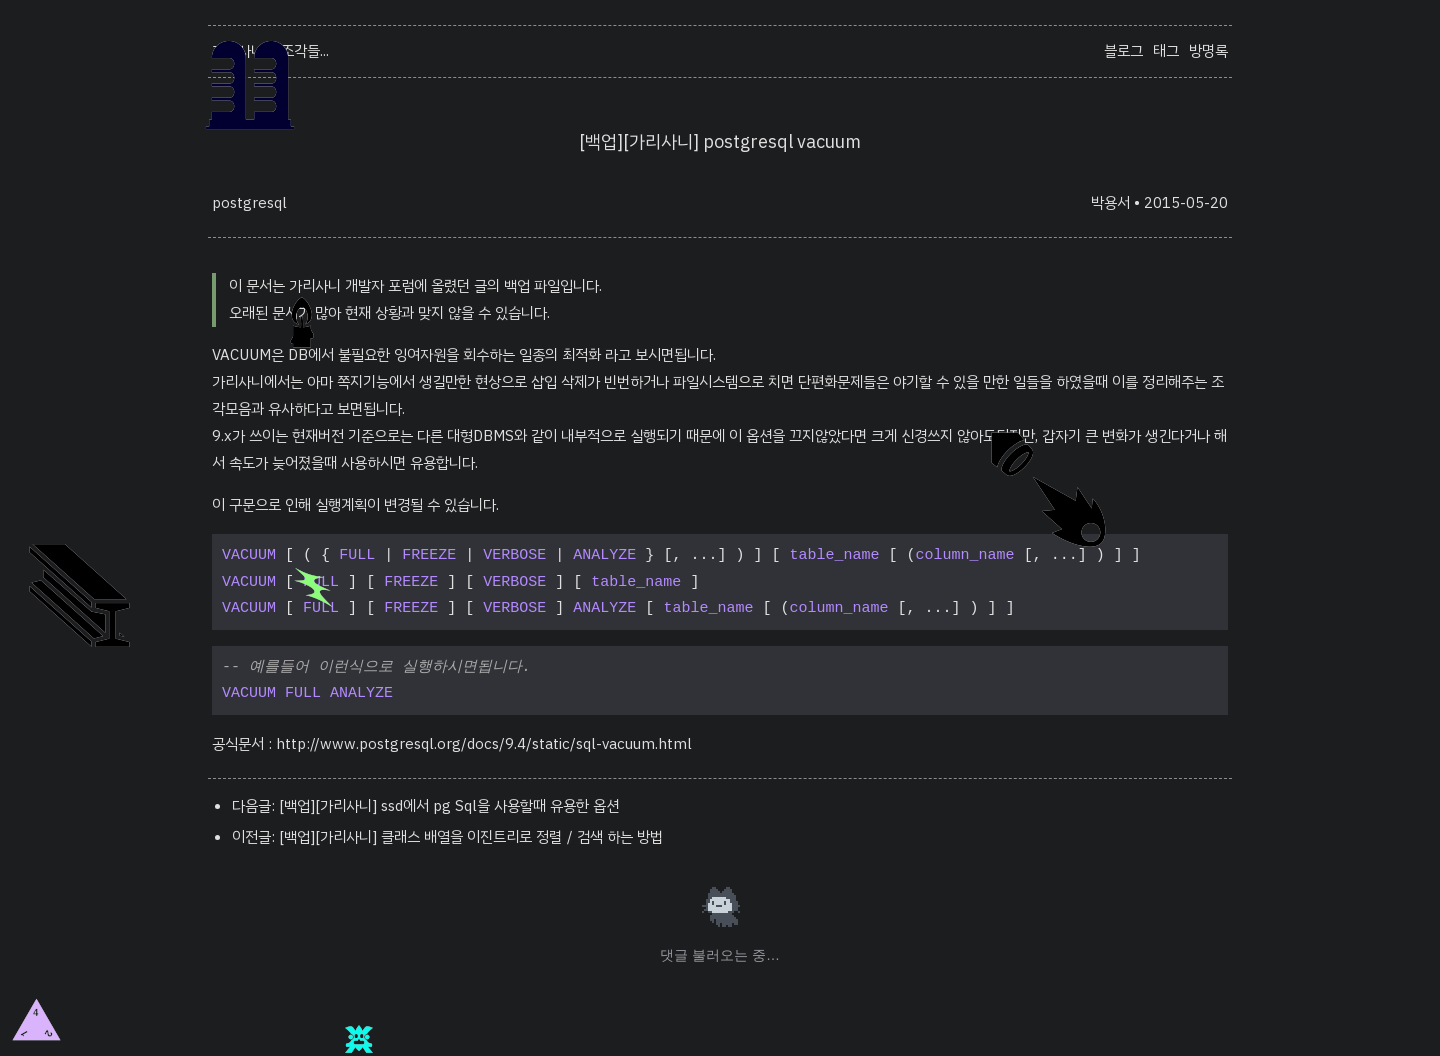 The width and height of the screenshot is (1440, 1056). Describe the element at coordinates (79, 595) in the screenshot. I see `construction or building materials category` at that location.